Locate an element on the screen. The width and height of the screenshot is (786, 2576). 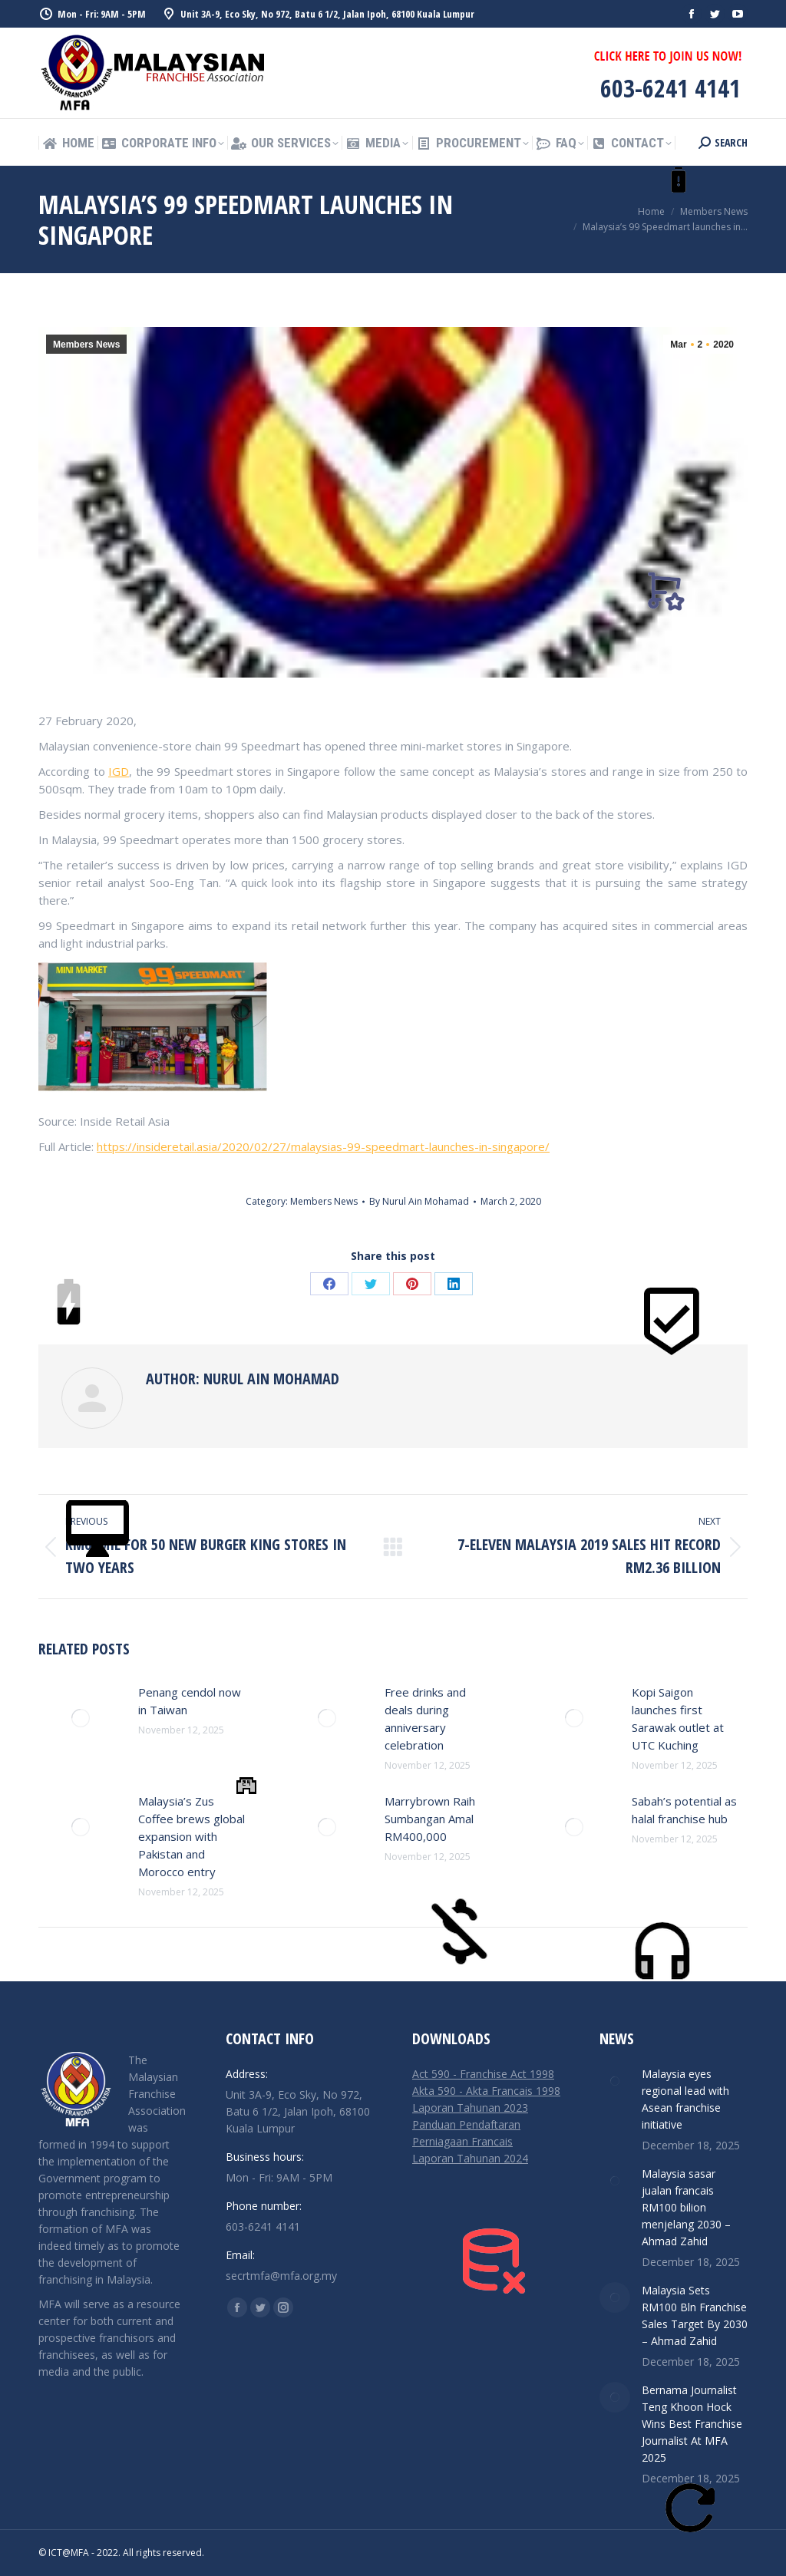
indicates no cost or free item is located at coordinates (459, 1931).